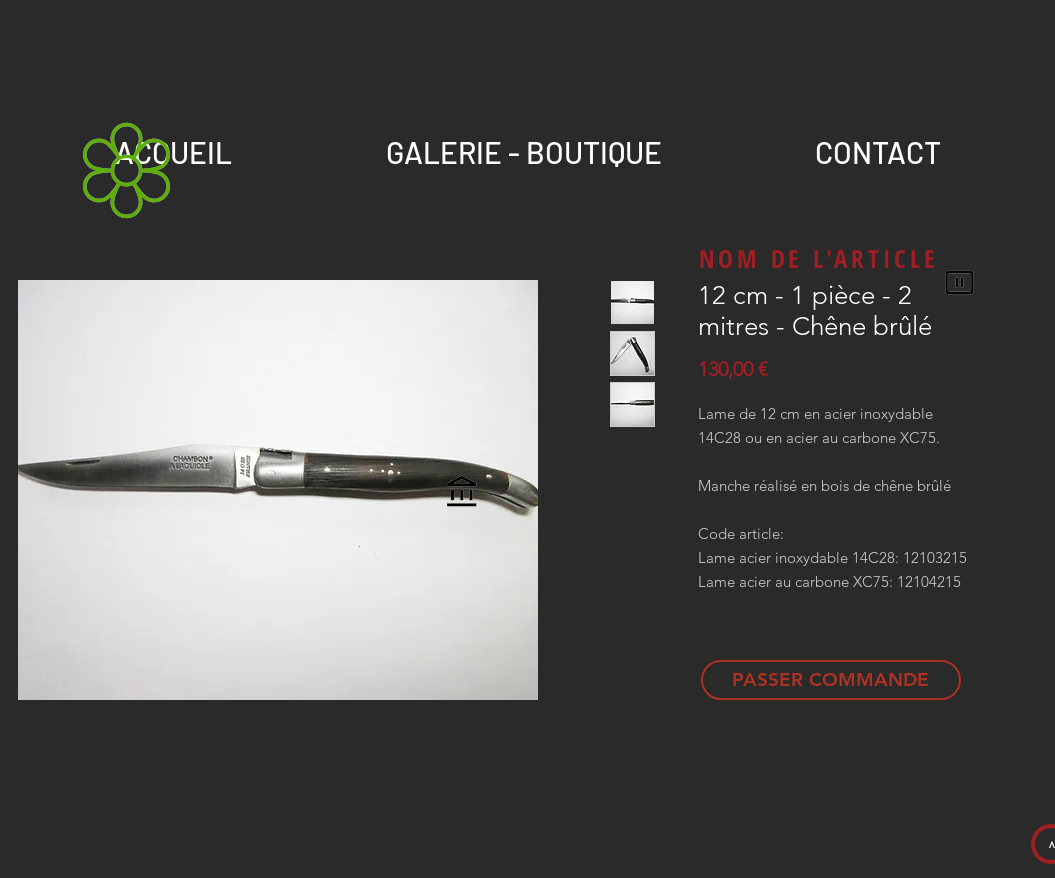  What do you see at coordinates (462, 492) in the screenshot?
I see `access banking or financial services` at bounding box center [462, 492].